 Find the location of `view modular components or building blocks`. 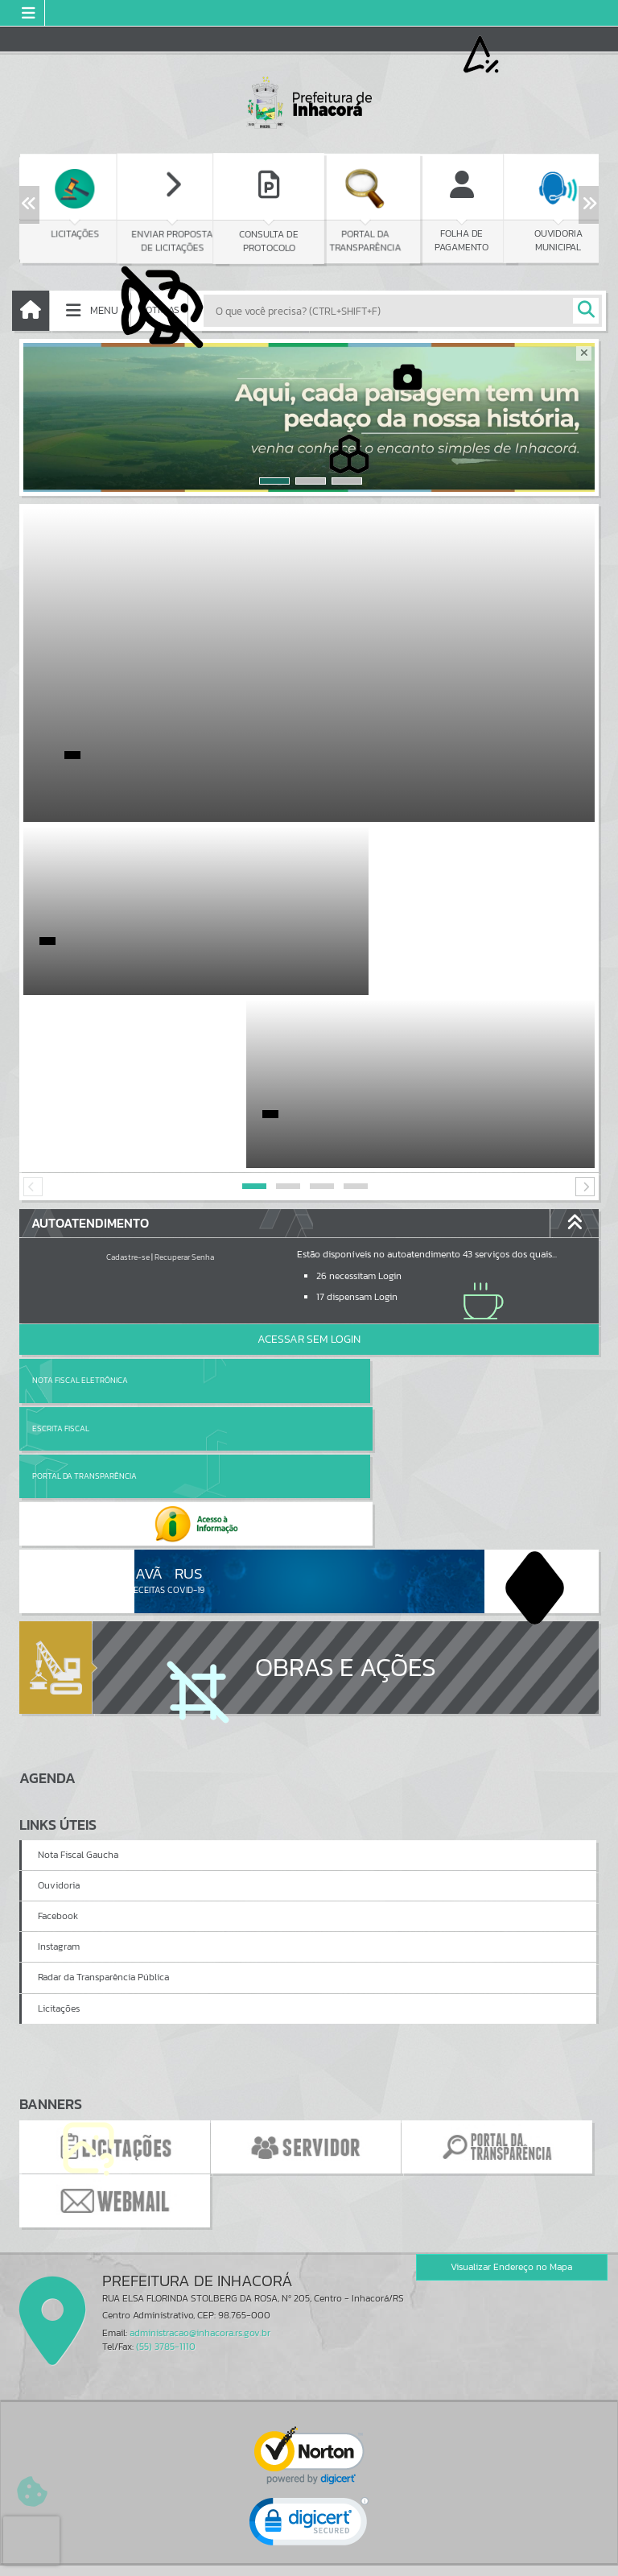

view modular components or building blocks is located at coordinates (349, 454).